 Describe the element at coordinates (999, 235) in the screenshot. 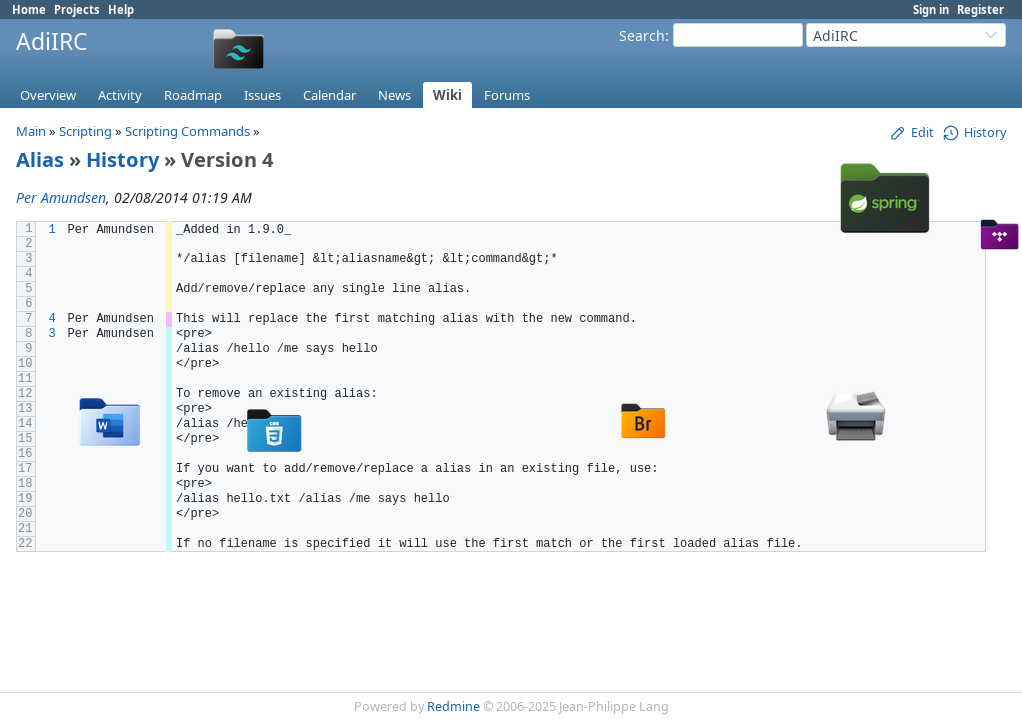

I see `open folder containing tidal music files` at that location.